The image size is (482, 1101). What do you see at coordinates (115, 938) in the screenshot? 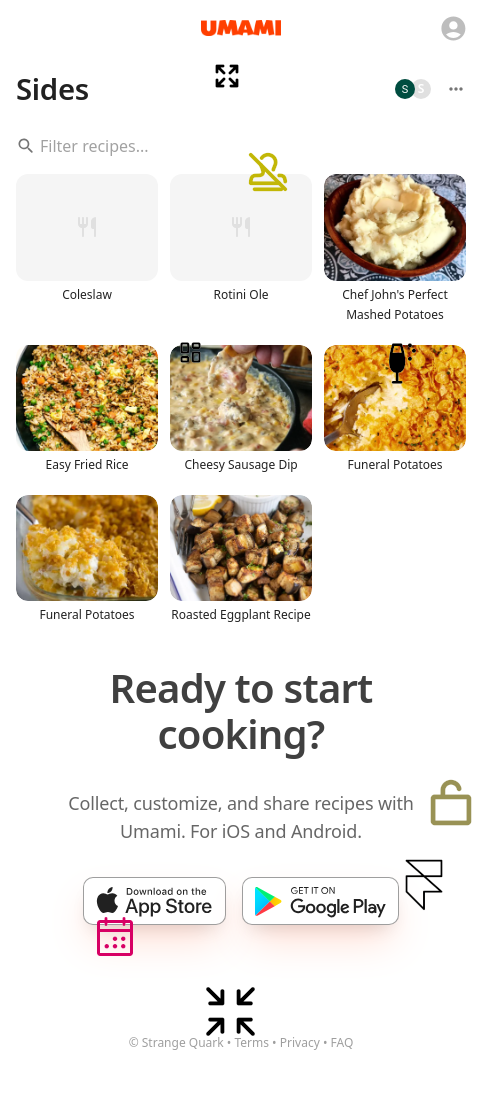
I see `view calendar events` at bounding box center [115, 938].